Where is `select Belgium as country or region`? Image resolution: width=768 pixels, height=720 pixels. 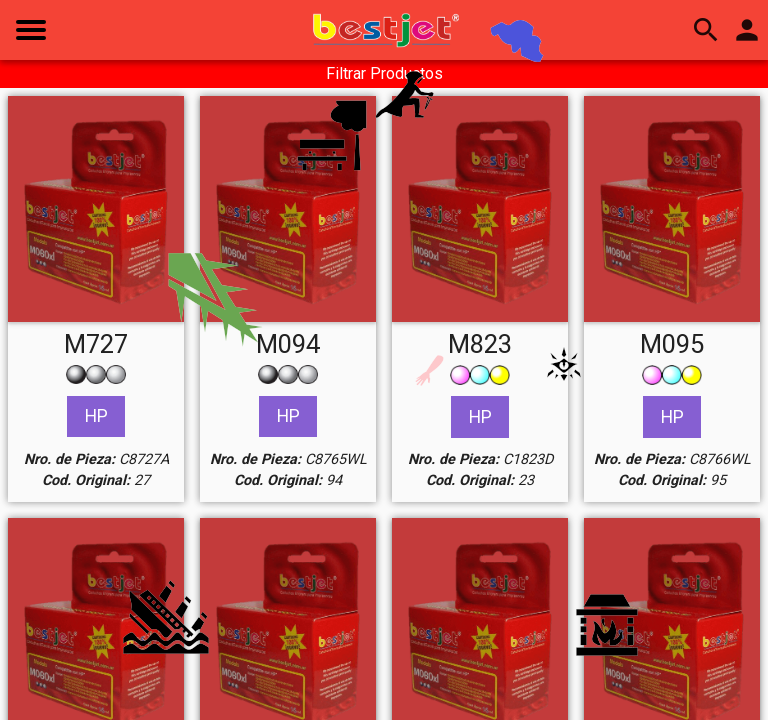 select Belgium as country or region is located at coordinates (517, 41).